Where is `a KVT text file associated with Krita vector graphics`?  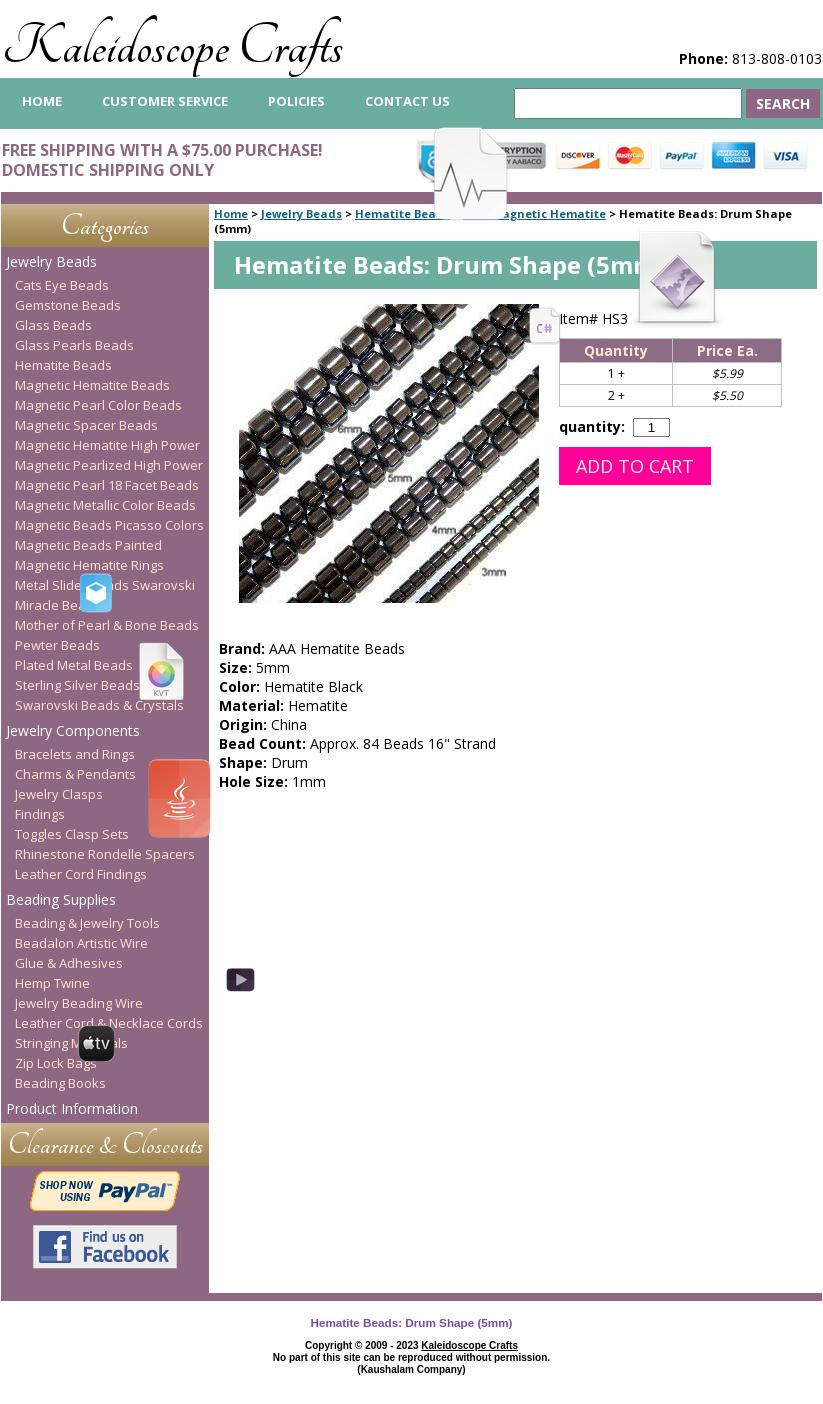
a KVT text file associated with Krita vector graphics is located at coordinates (161, 672).